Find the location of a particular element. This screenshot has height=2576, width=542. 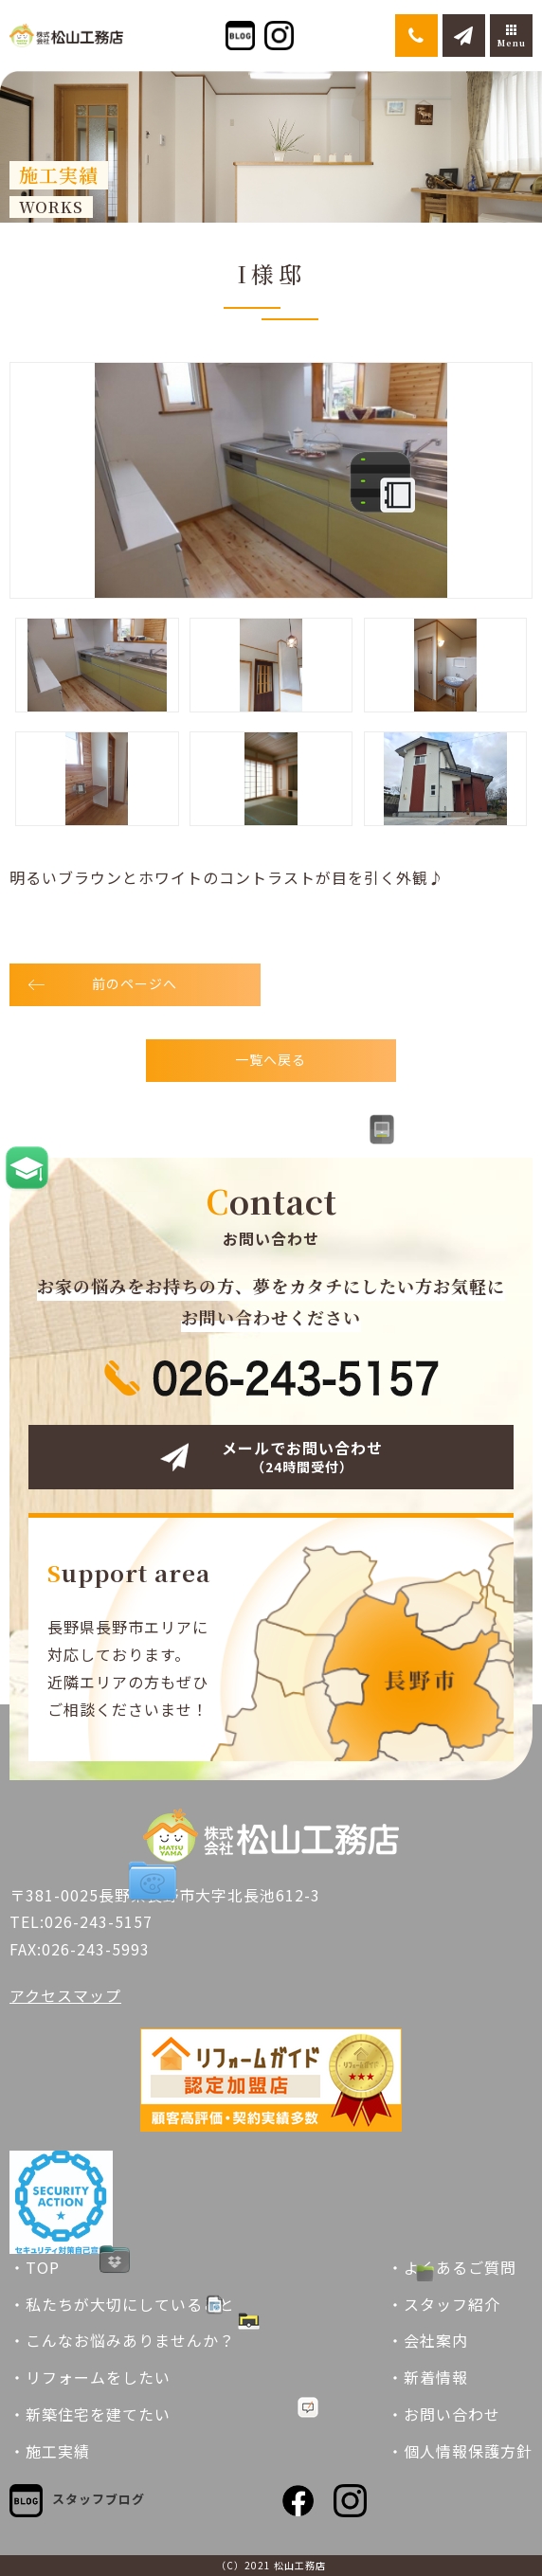

open folder containing 2D artwork files is located at coordinates (153, 1881).